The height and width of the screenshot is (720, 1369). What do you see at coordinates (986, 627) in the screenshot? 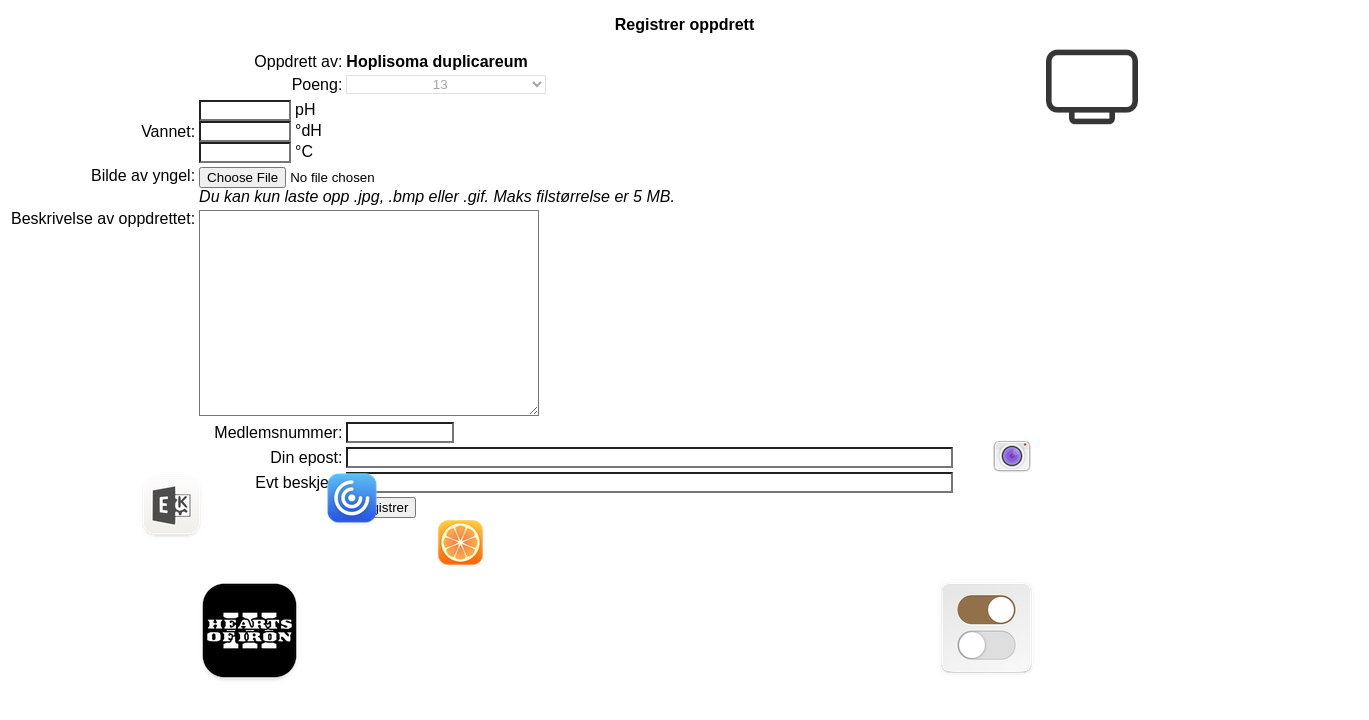
I see `open unity tweak tool settings` at bounding box center [986, 627].